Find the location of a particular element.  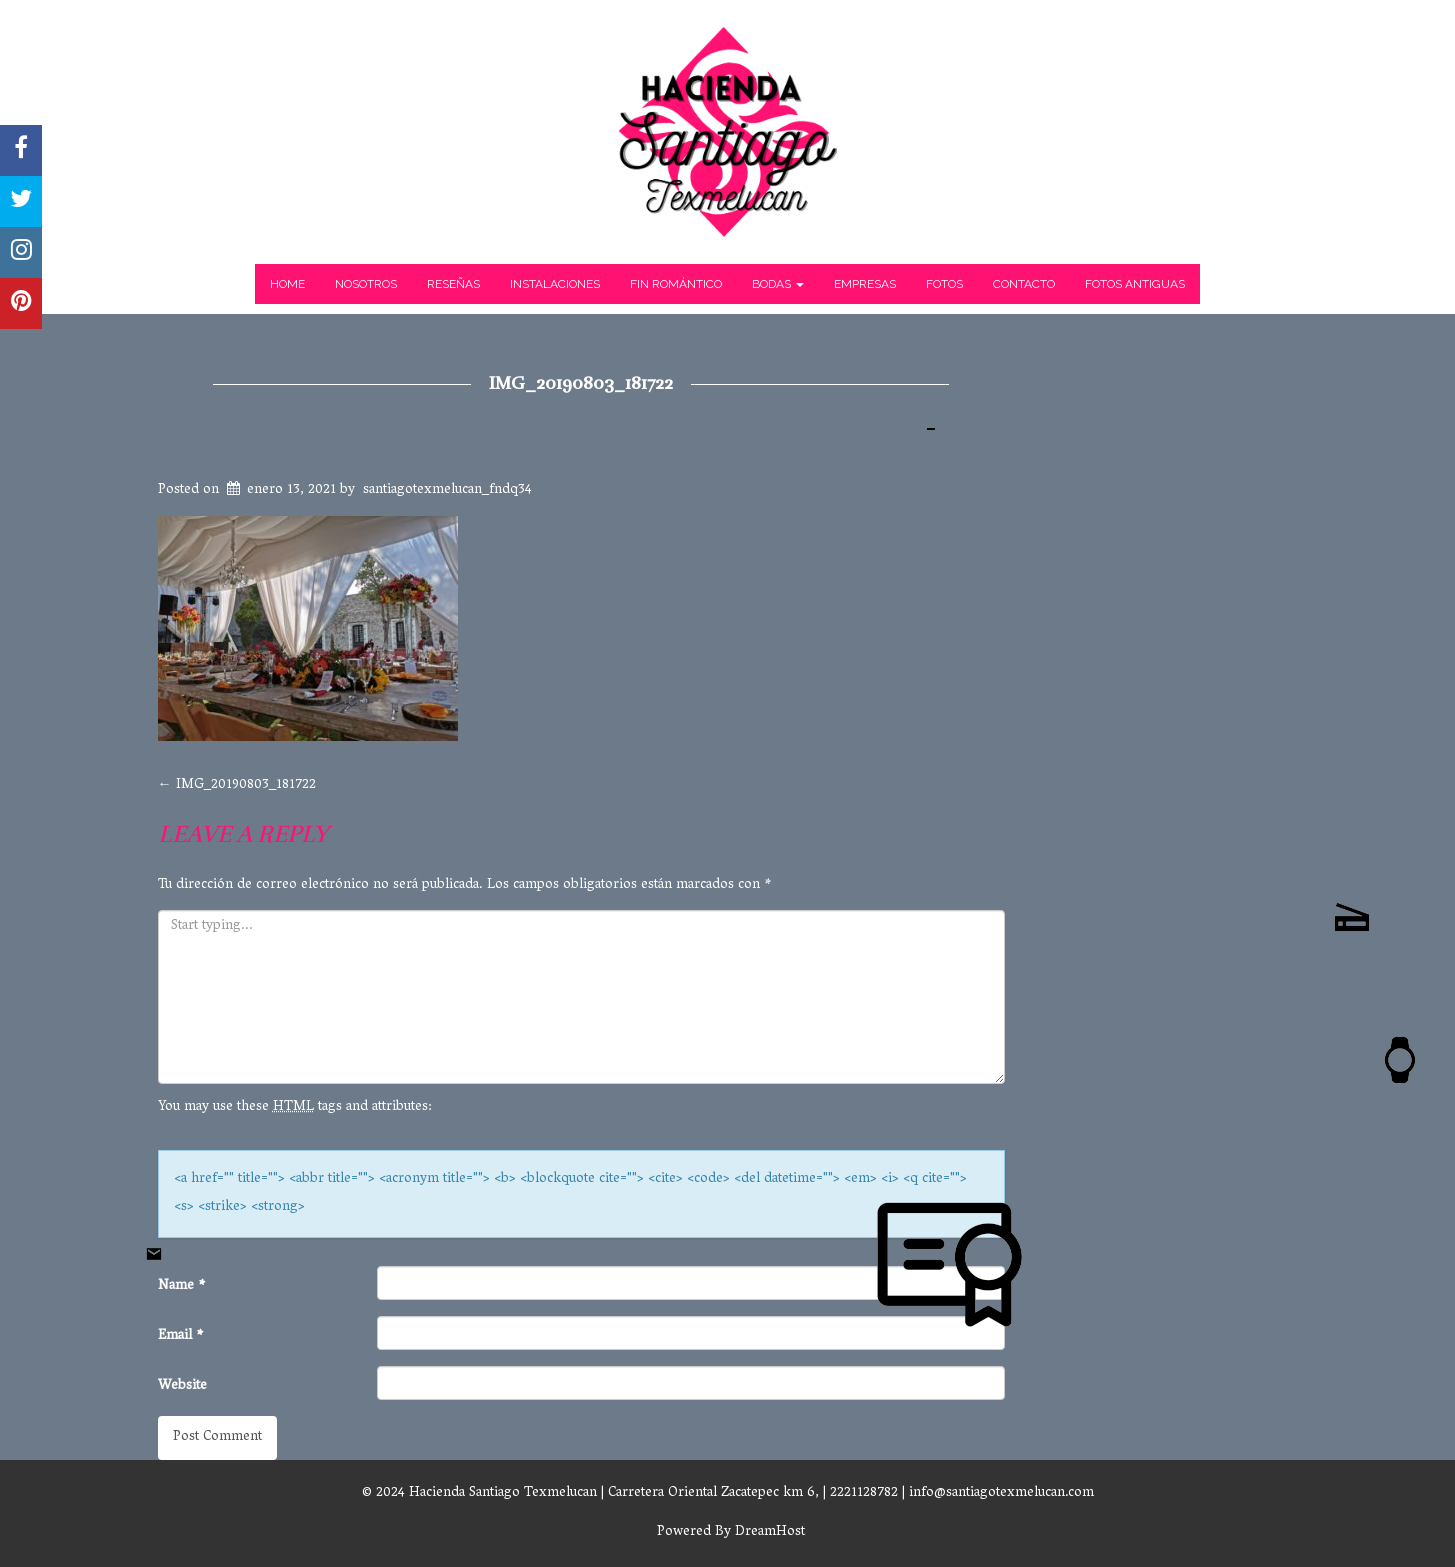

view certification or credentials is located at coordinates (944, 1259).